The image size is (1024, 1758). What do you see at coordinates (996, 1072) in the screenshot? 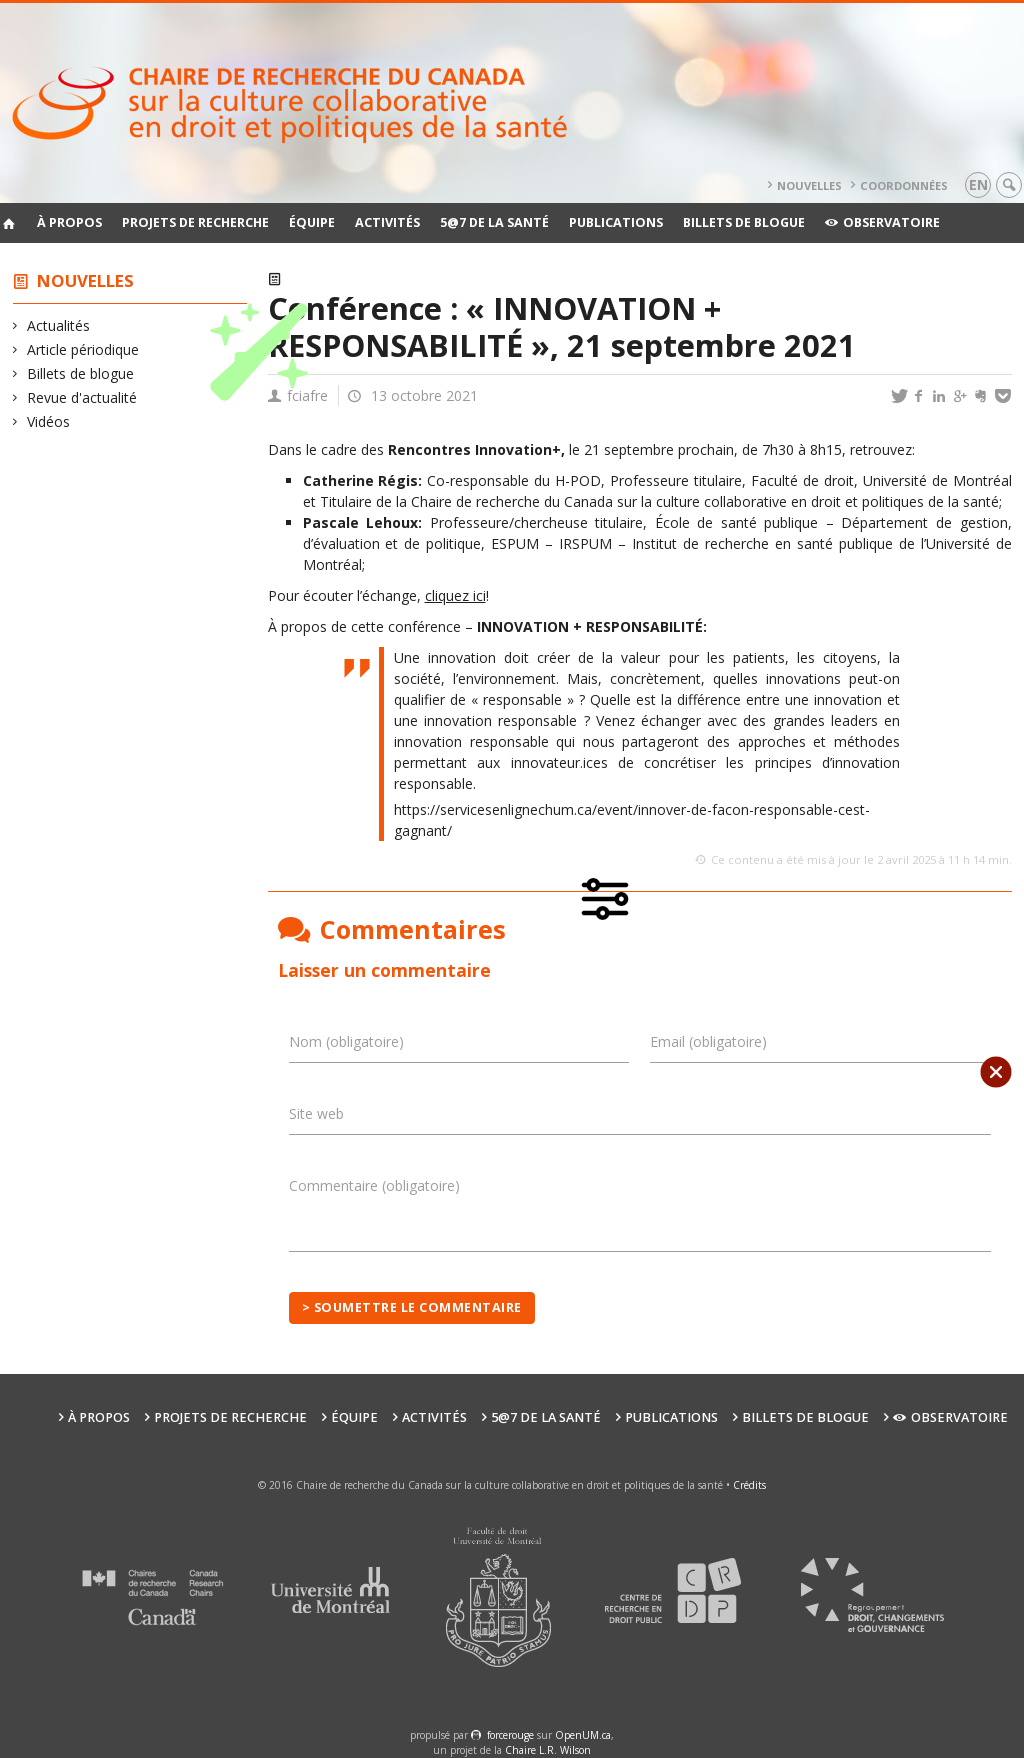
I see `close or dismiss a modal or dialog` at bounding box center [996, 1072].